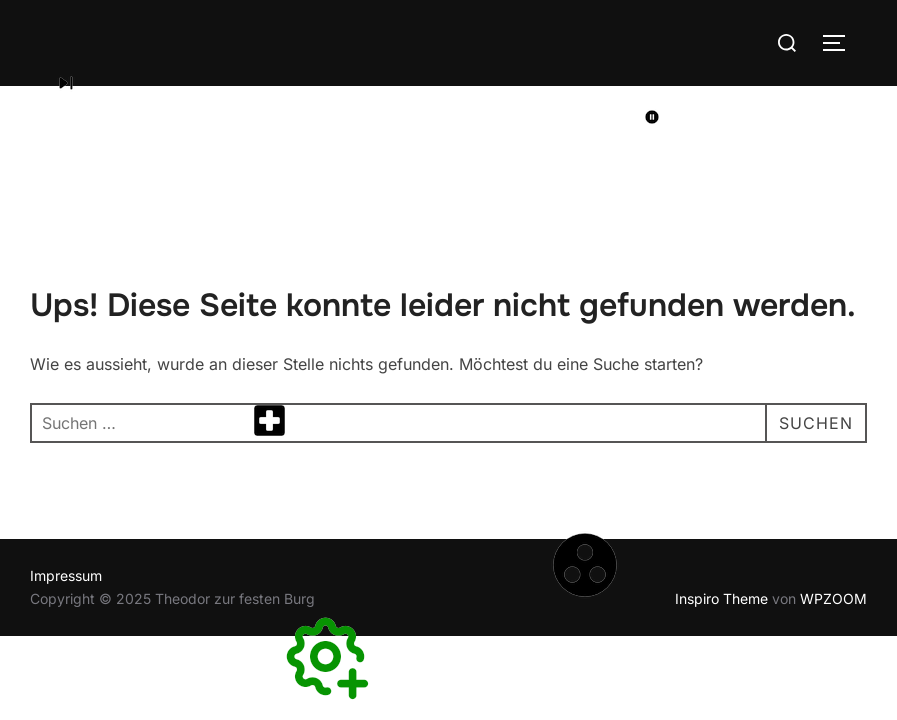 Image resolution: width=897 pixels, height=720 pixels. I want to click on find nearby hospitals or medical facilities, so click(269, 420).